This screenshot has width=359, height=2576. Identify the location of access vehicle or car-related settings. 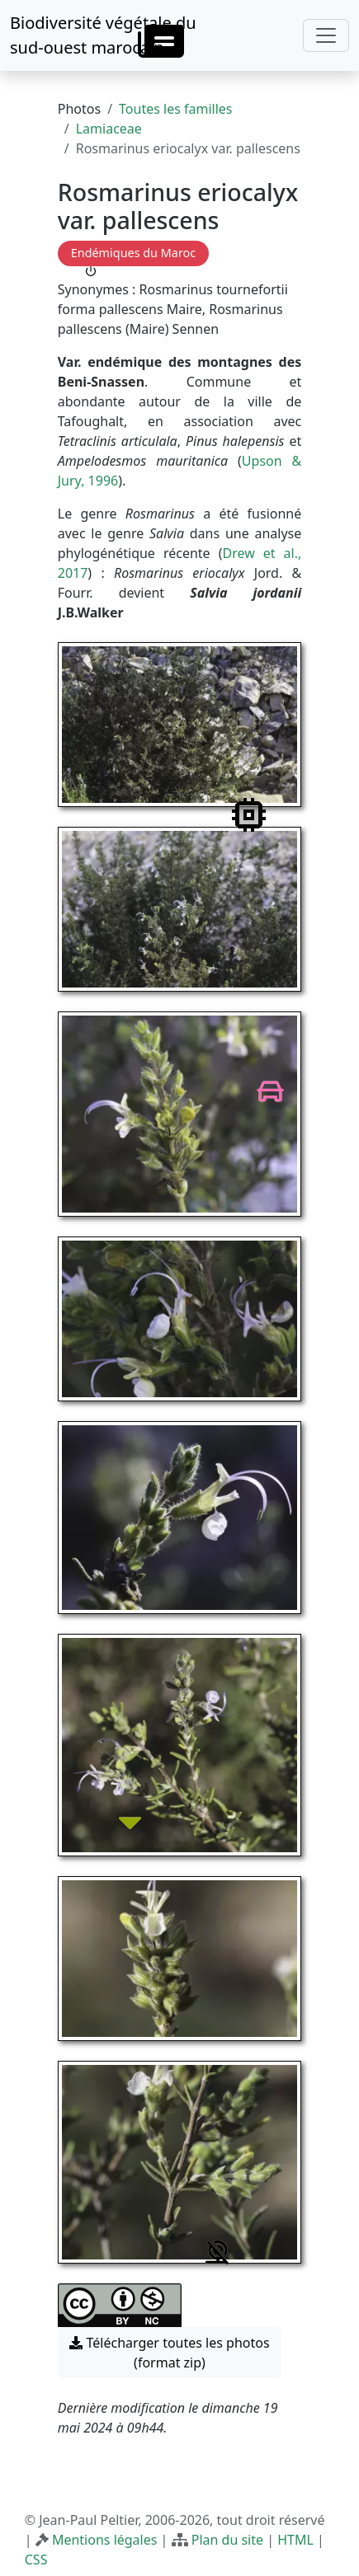
(270, 1091).